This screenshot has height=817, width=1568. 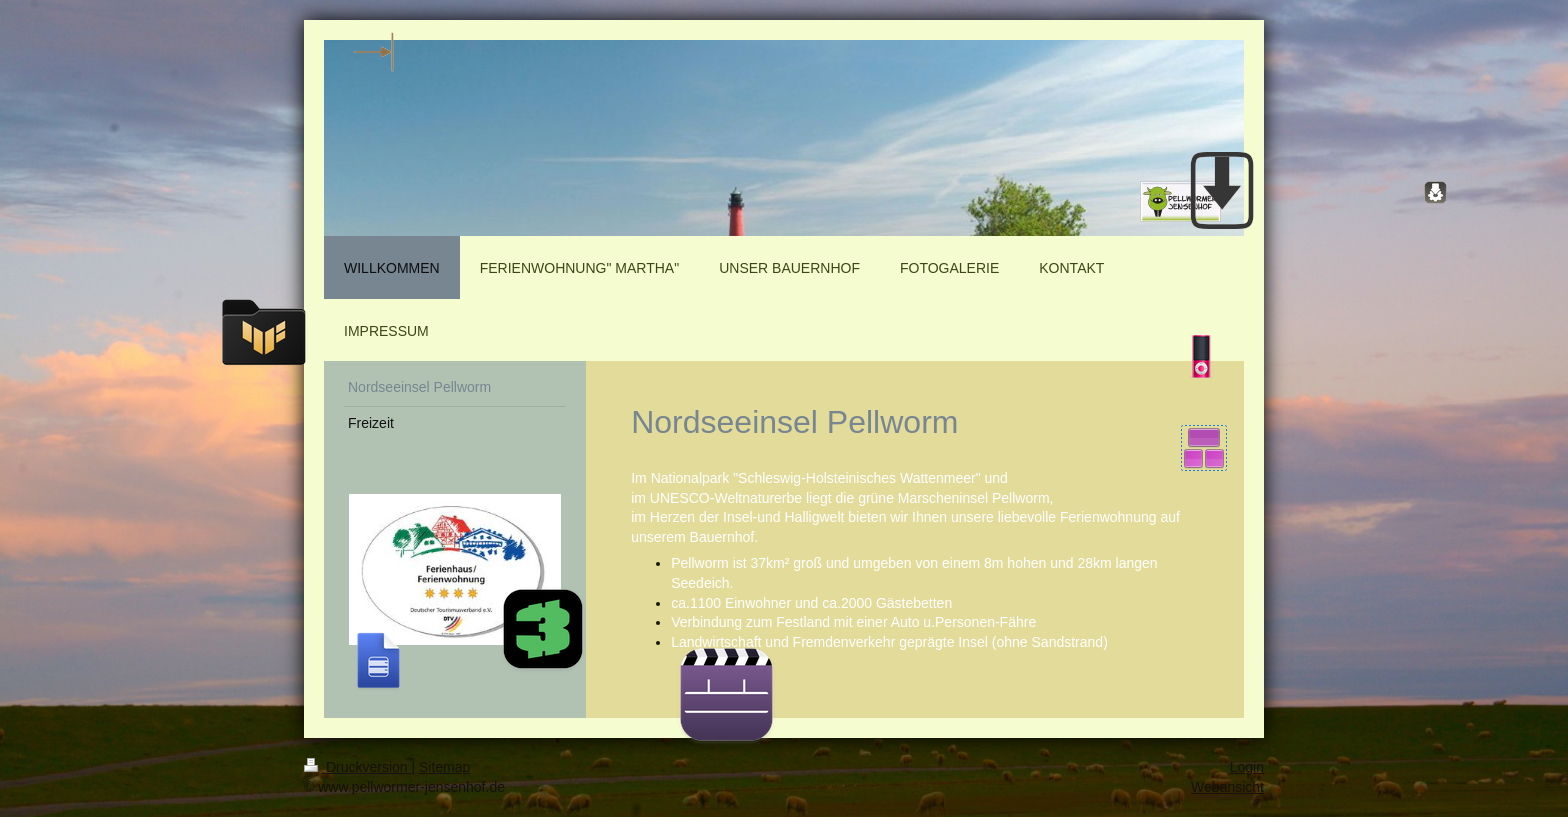 I want to click on open pitivi video editor, so click(x=726, y=694).